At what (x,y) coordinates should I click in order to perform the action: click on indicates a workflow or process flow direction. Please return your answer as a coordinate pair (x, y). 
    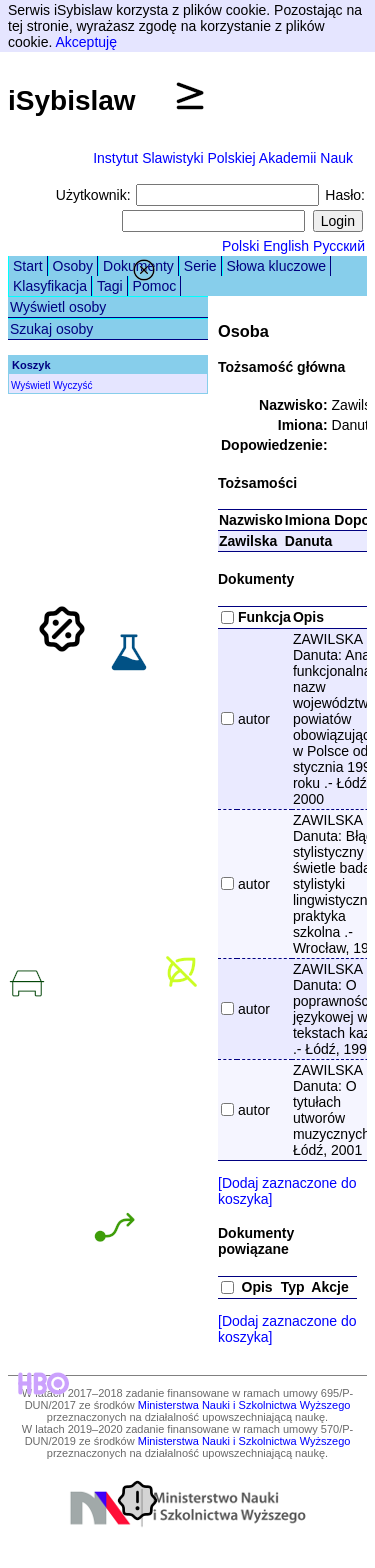
    Looking at the image, I should click on (114, 1228).